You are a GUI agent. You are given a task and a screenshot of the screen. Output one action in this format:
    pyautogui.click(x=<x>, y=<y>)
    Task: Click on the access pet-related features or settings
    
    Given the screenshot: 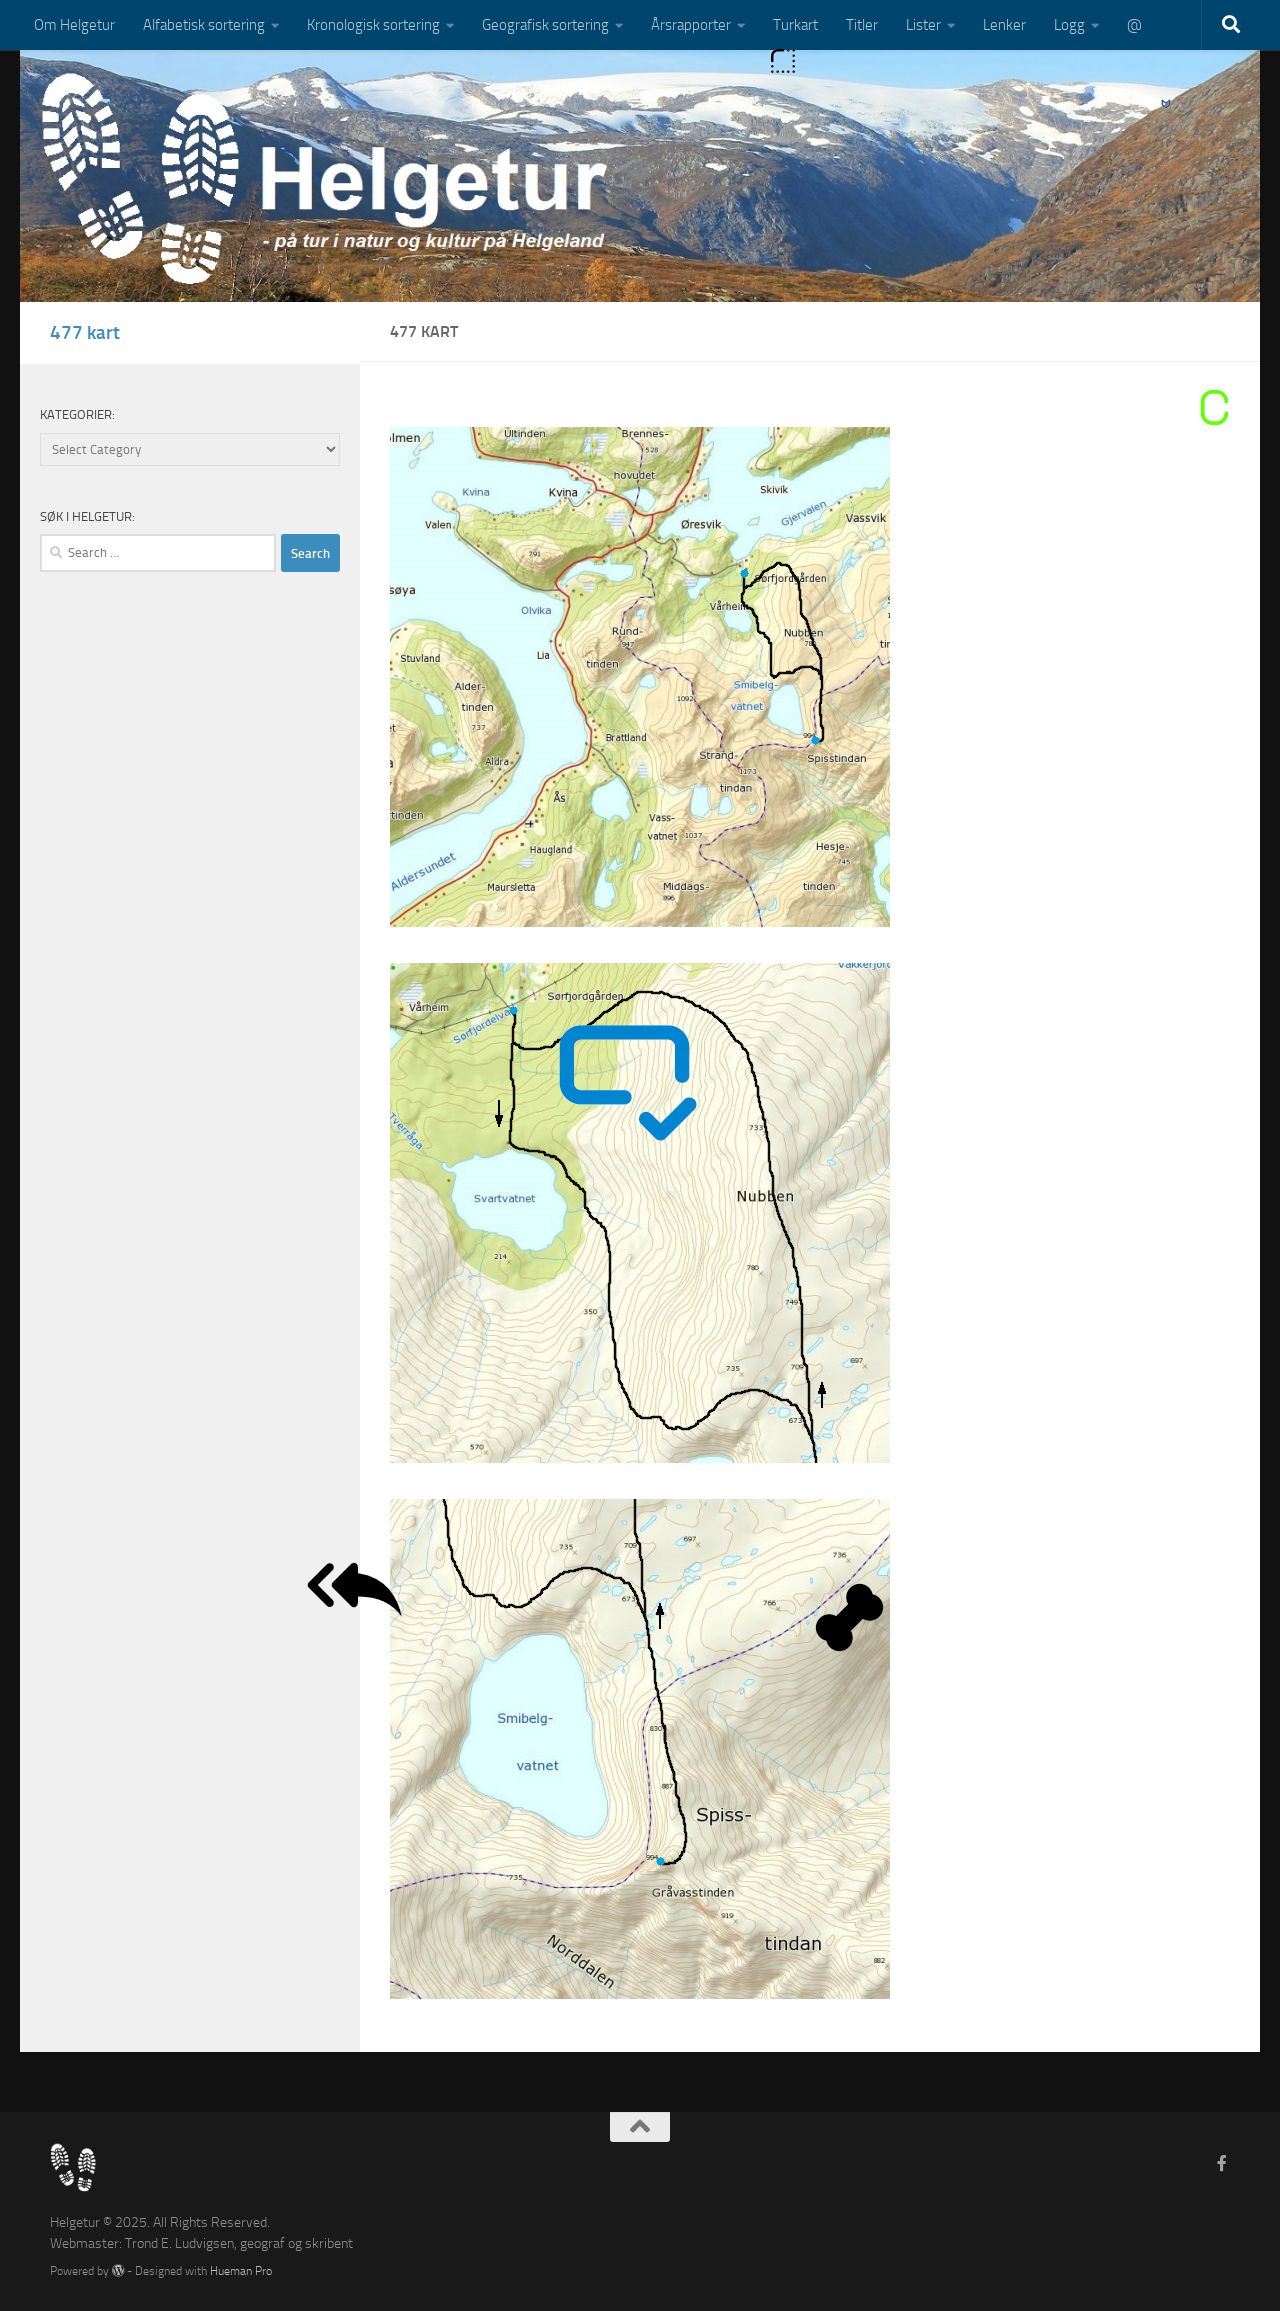 What is the action you would take?
    pyautogui.click(x=849, y=1617)
    